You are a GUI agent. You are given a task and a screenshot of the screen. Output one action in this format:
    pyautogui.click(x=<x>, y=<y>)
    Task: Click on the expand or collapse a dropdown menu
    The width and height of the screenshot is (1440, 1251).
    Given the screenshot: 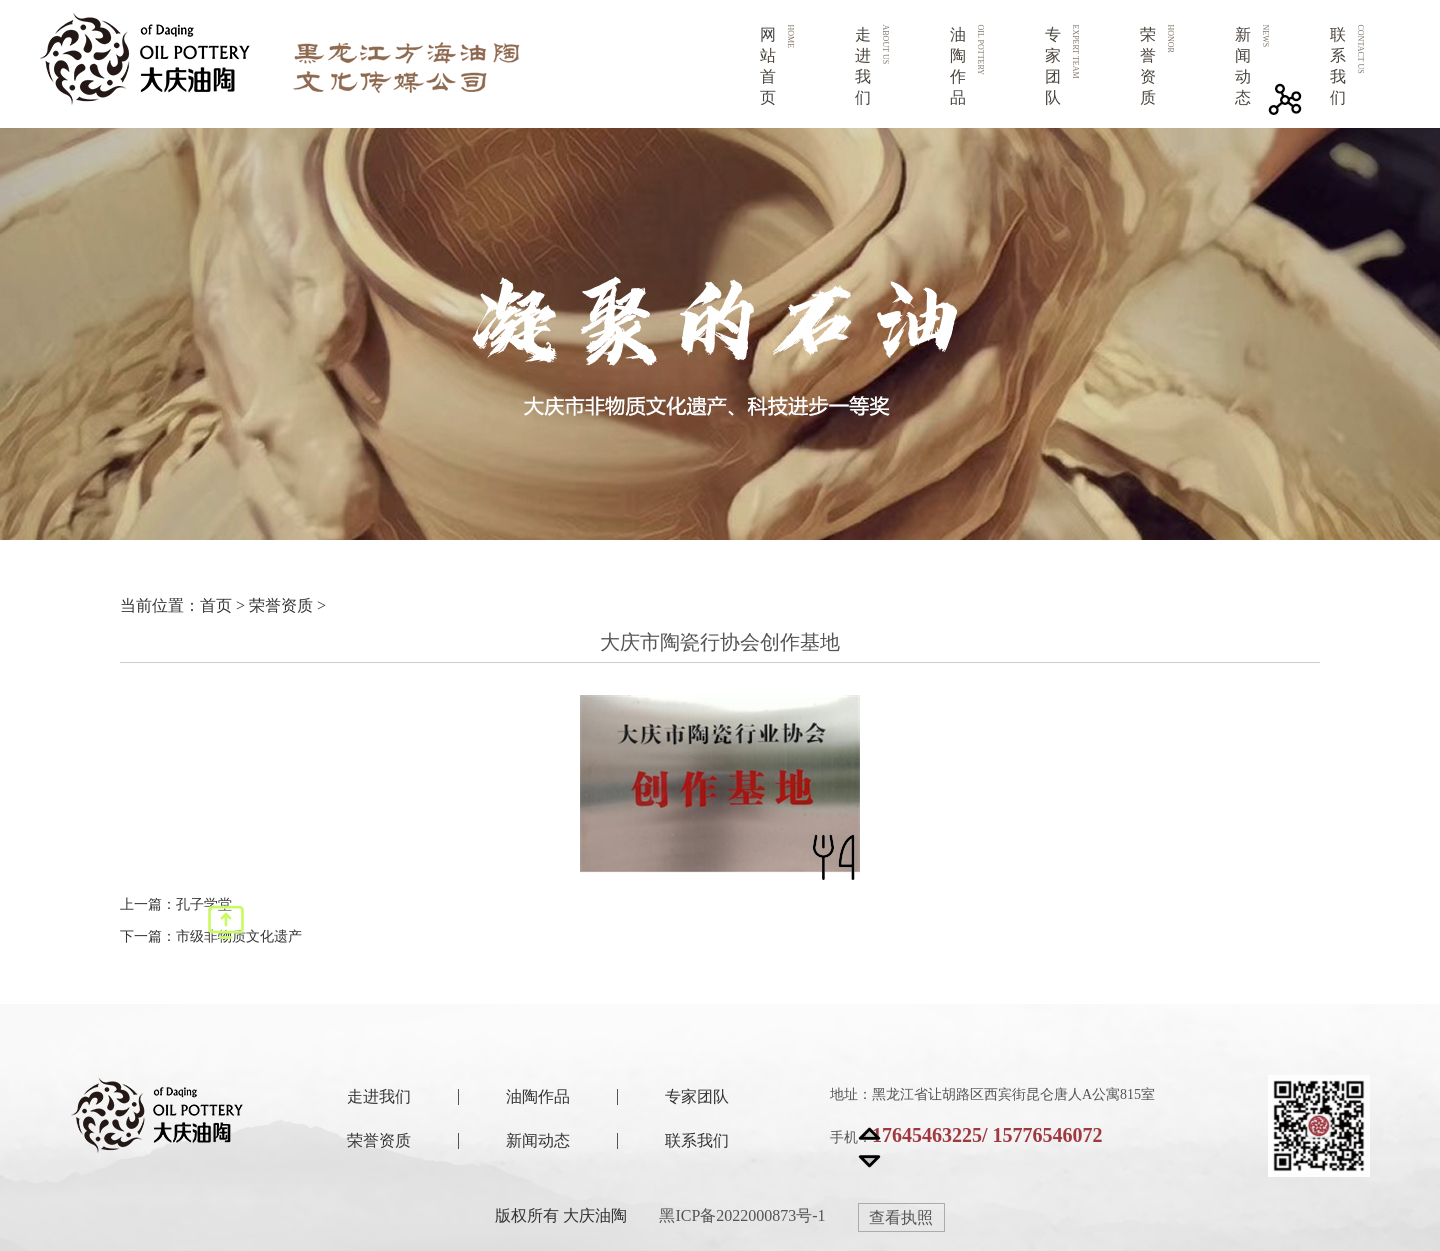 What is the action you would take?
    pyautogui.click(x=869, y=1147)
    